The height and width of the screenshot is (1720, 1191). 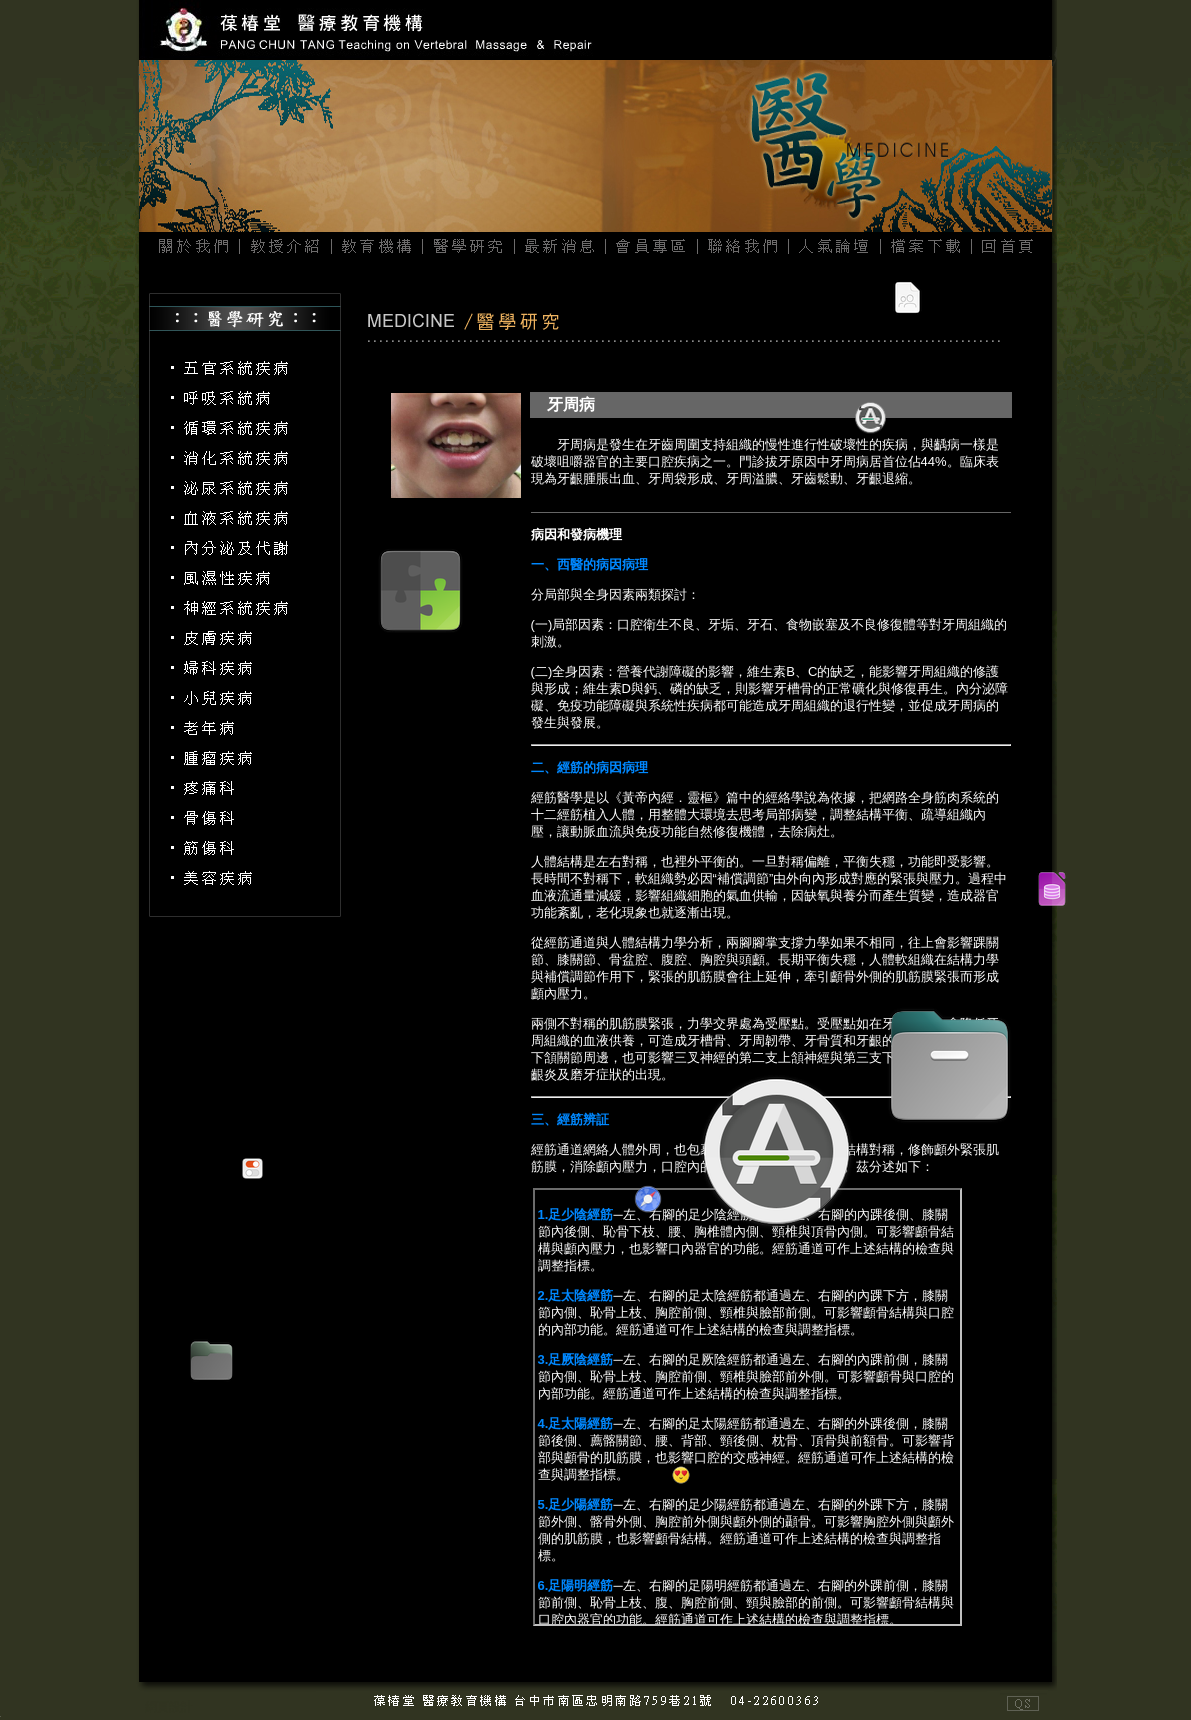 What do you see at coordinates (681, 1475) in the screenshot?
I see `open the Socialize messaging app` at bounding box center [681, 1475].